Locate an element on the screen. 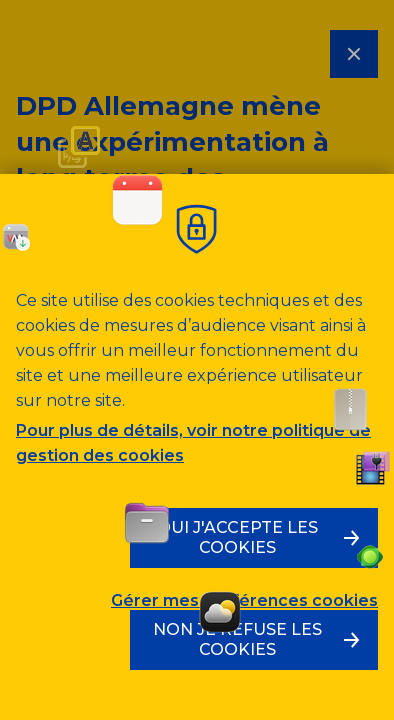 The height and width of the screenshot is (720, 394). open the recommendations app is located at coordinates (370, 557).